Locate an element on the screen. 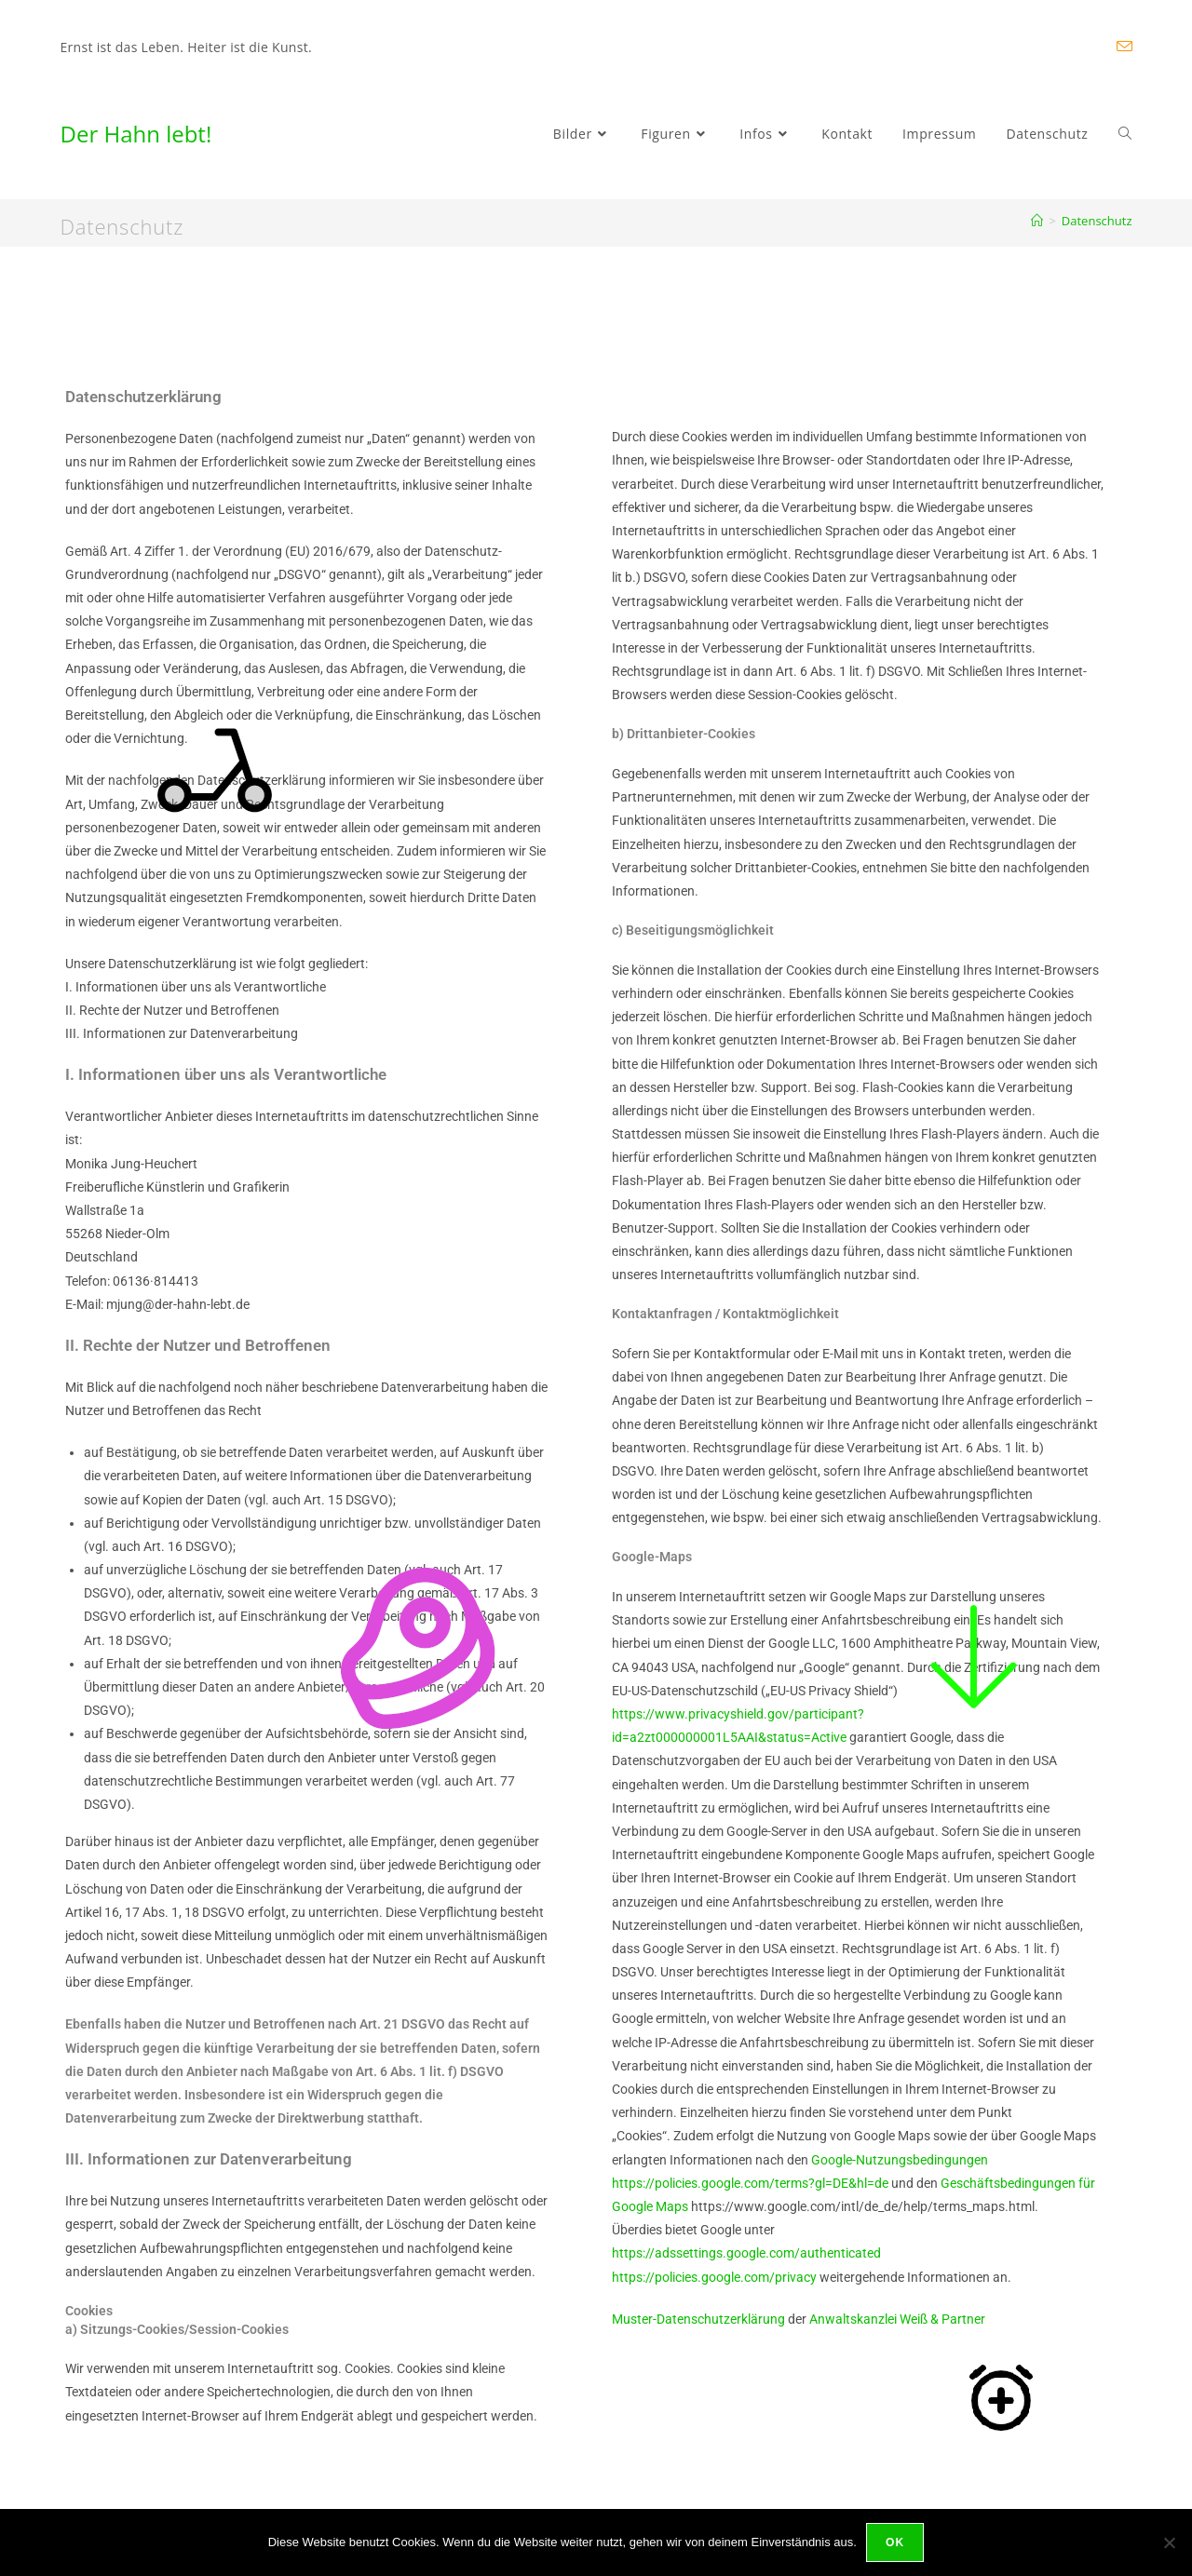 The image size is (1192, 2576). select scooter as transportation mode is located at coordinates (214, 774).